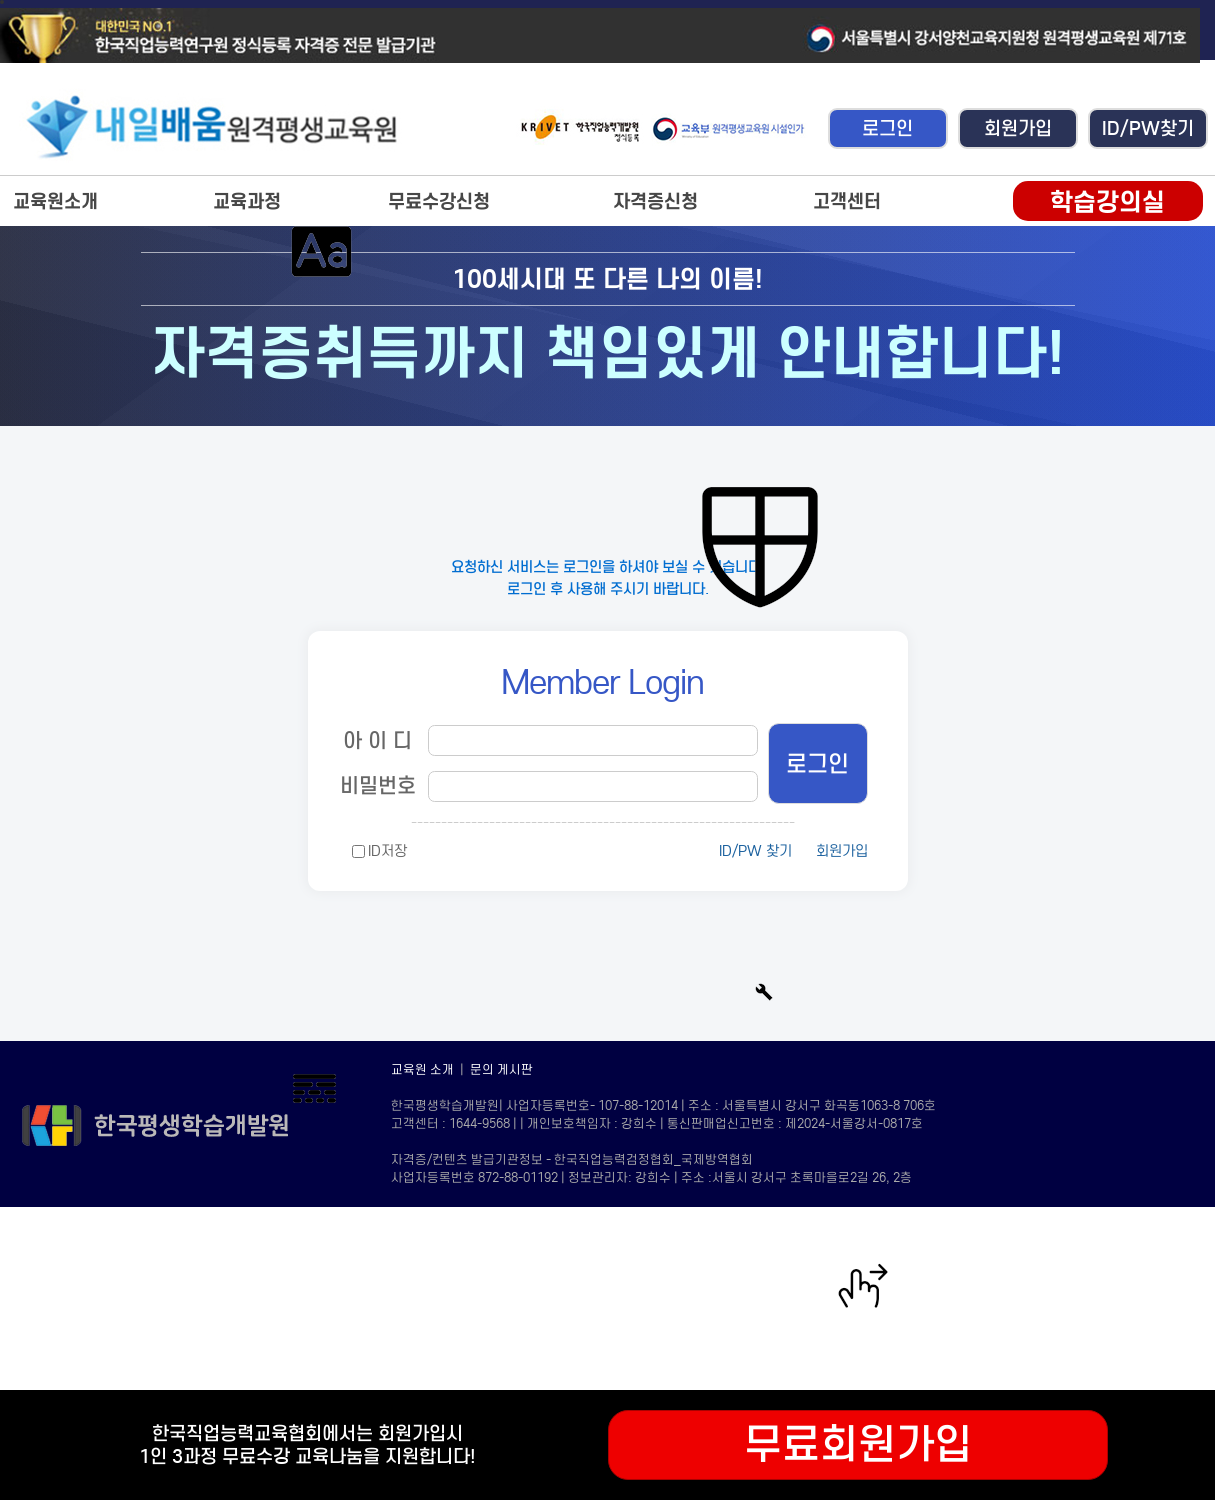 Image resolution: width=1215 pixels, height=1500 pixels. What do you see at coordinates (760, 540) in the screenshot?
I see `view security or protection settings` at bounding box center [760, 540].